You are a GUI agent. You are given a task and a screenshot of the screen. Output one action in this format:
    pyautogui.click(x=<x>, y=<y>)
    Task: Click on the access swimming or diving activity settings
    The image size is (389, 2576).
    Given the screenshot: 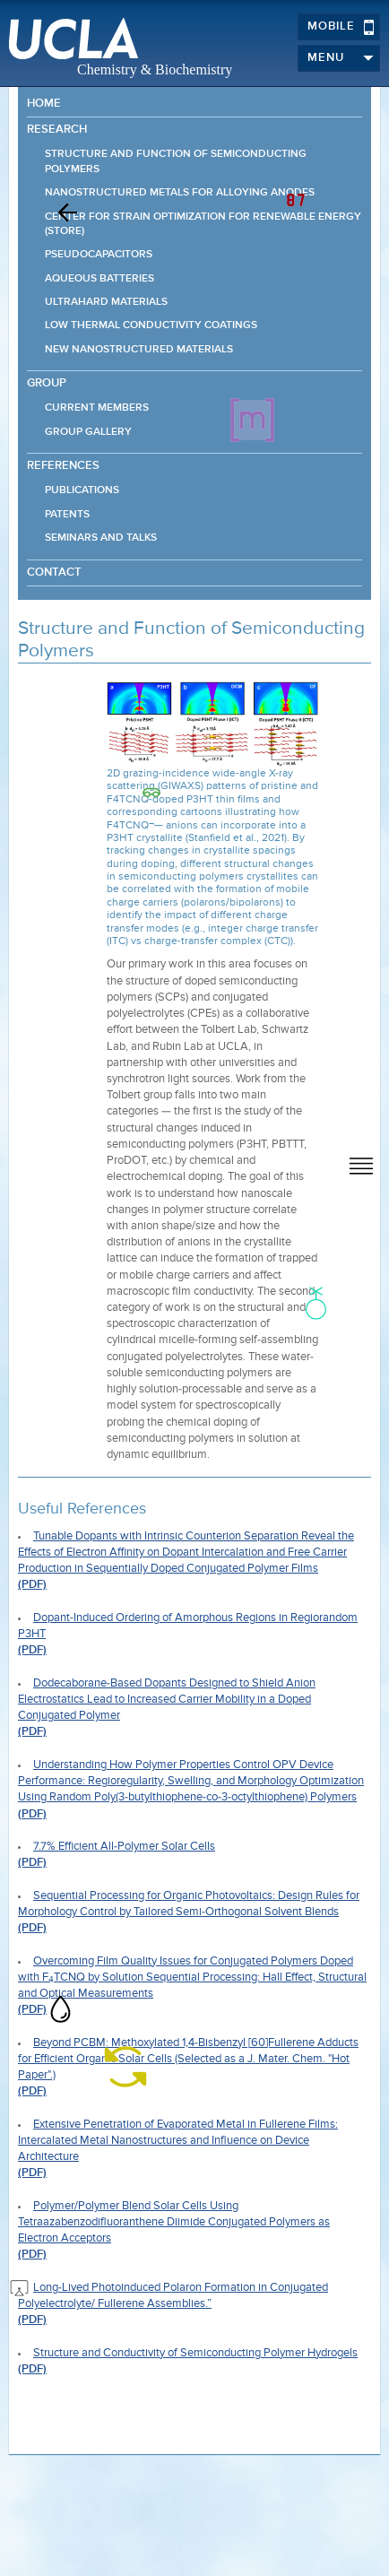 What is the action you would take?
    pyautogui.click(x=151, y=793)
    